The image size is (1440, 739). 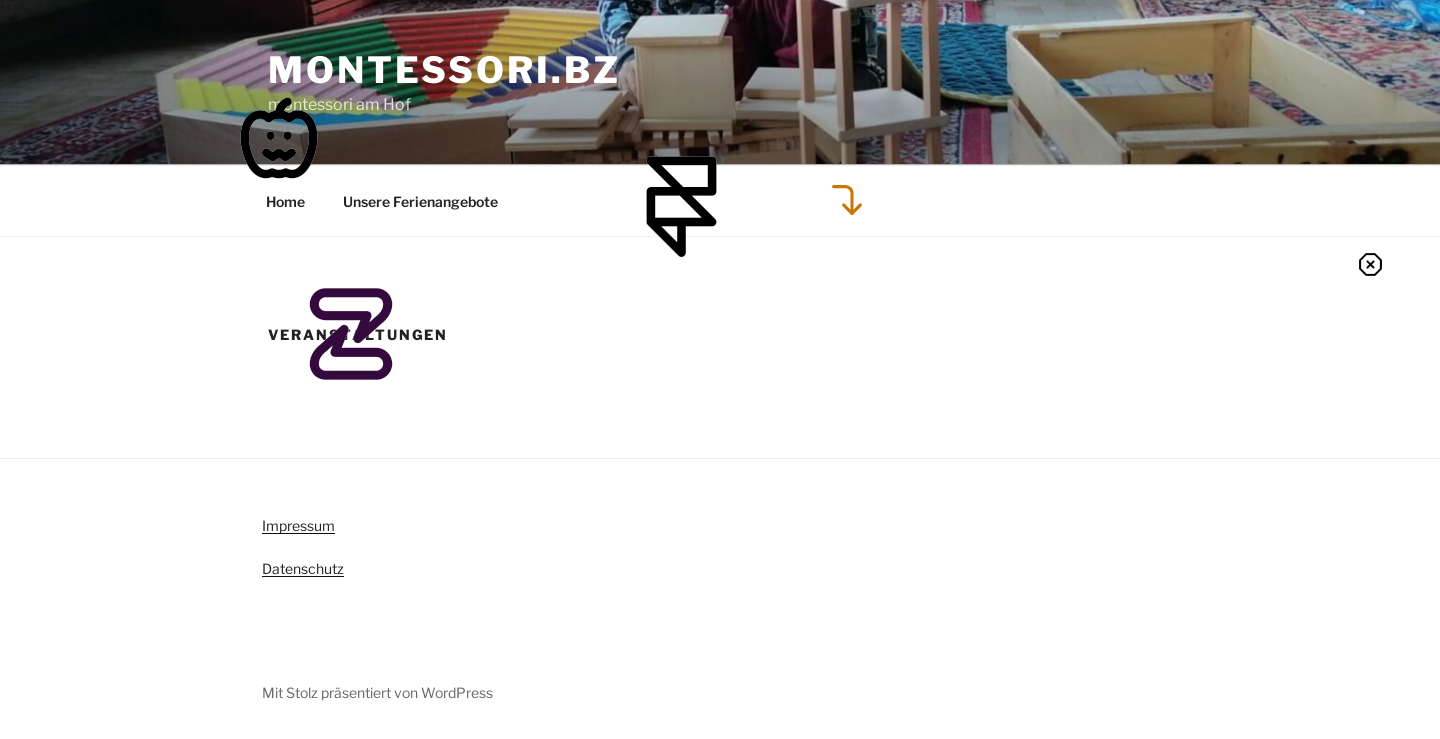 I want to click on access halloween-themed content or settings, so click(x=279, y=140).